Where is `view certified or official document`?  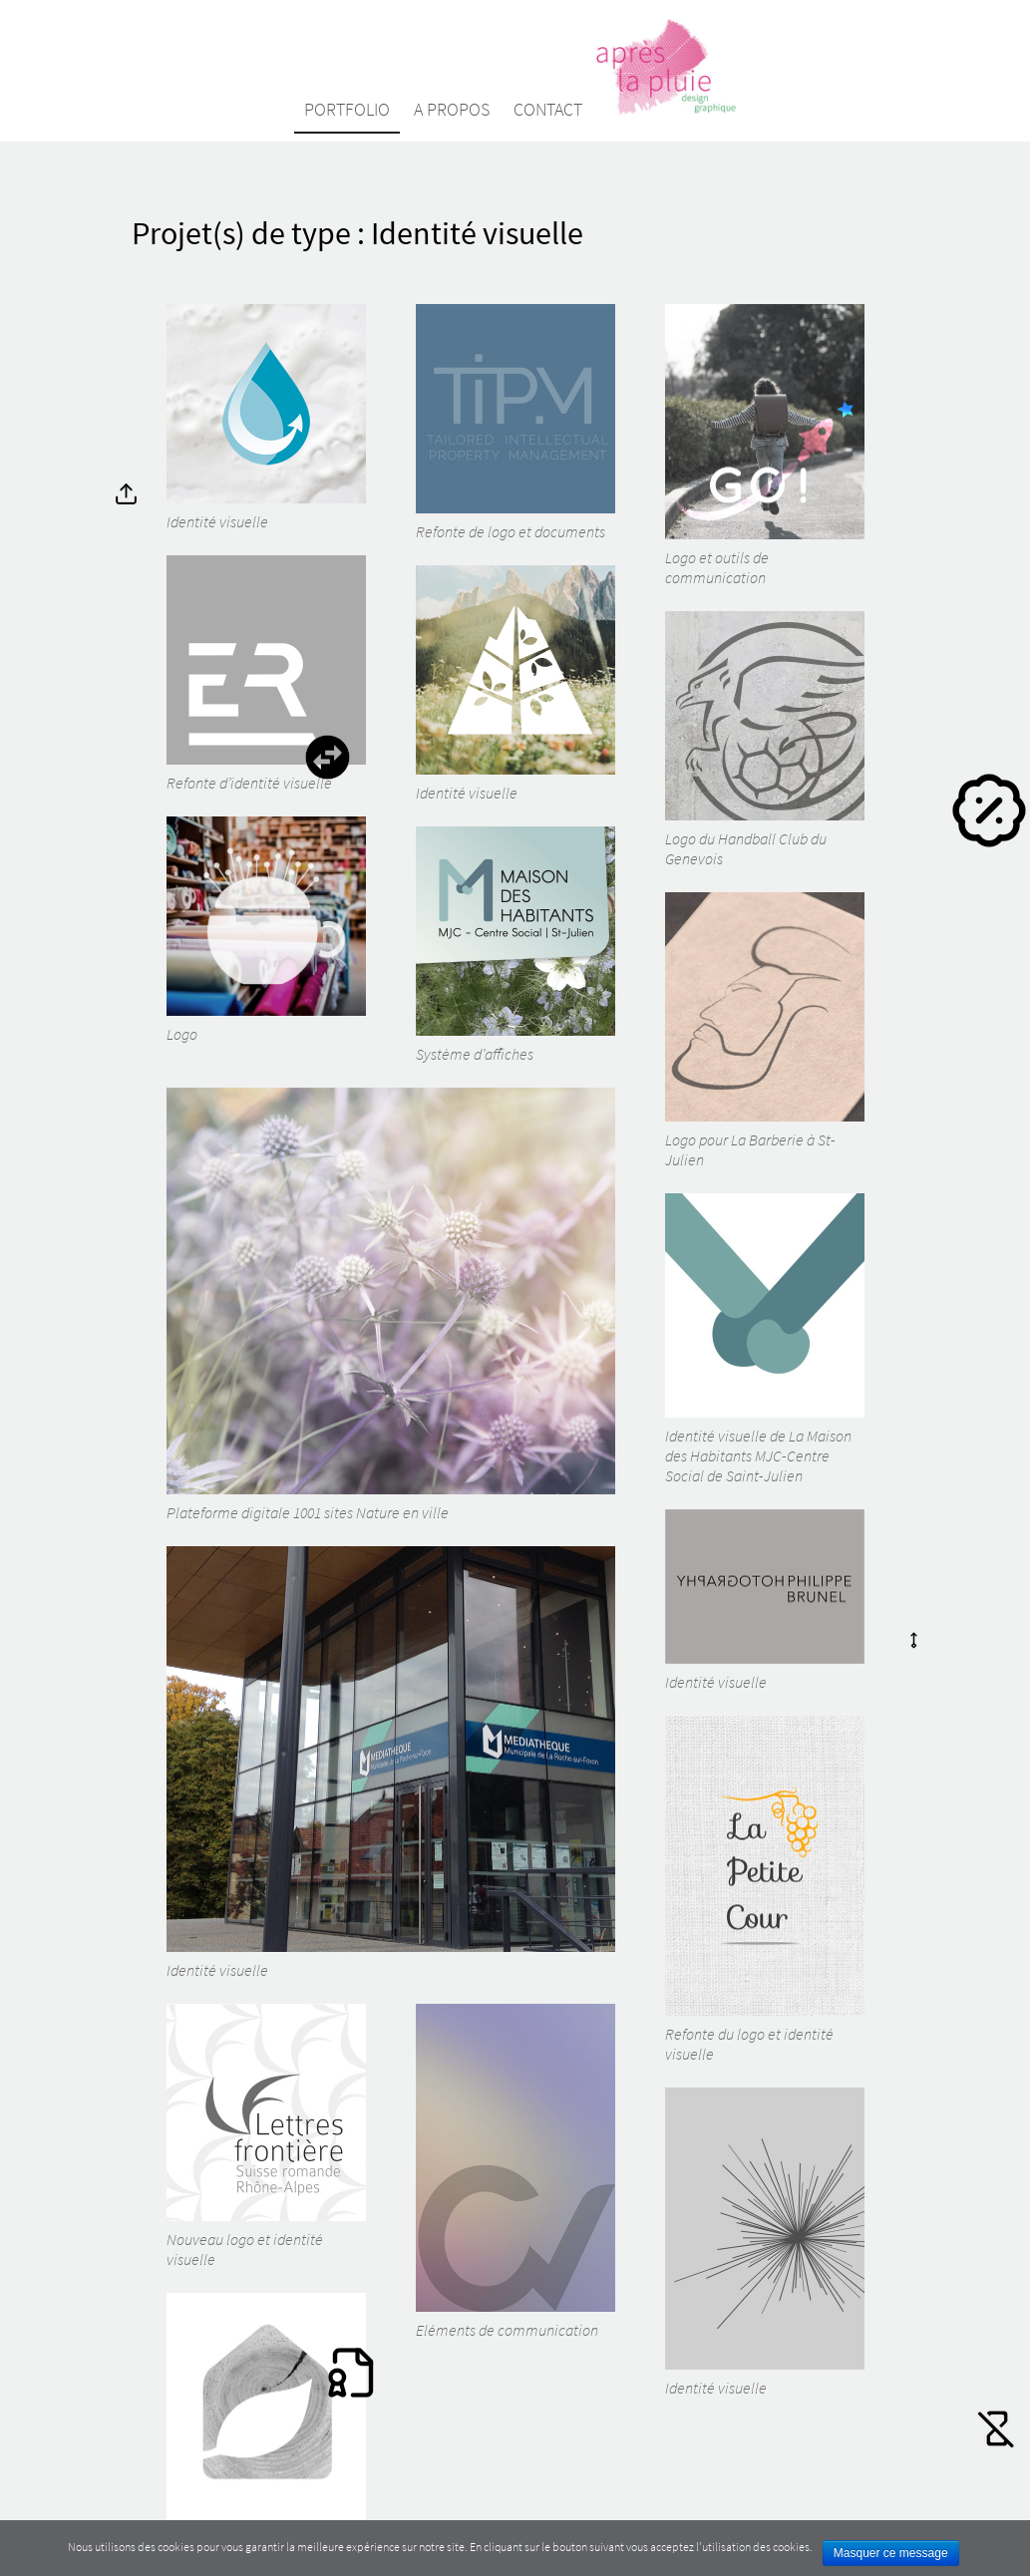 view certified or official document is located at coordinates (353, 2373).